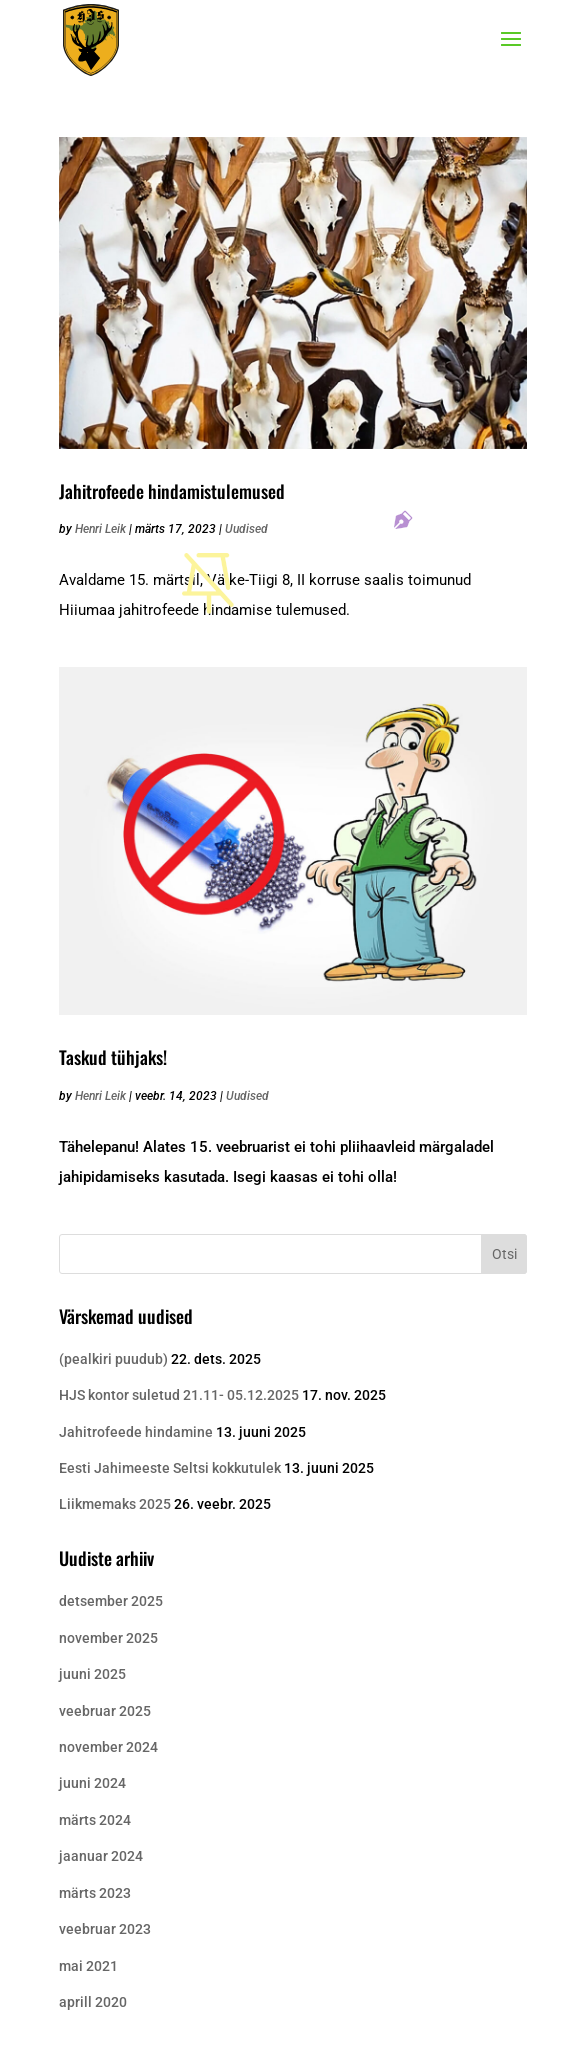 The height and width of the screenshot is (2072, 586). I want to click on access drawing or illustration tools, so click(402, 521).